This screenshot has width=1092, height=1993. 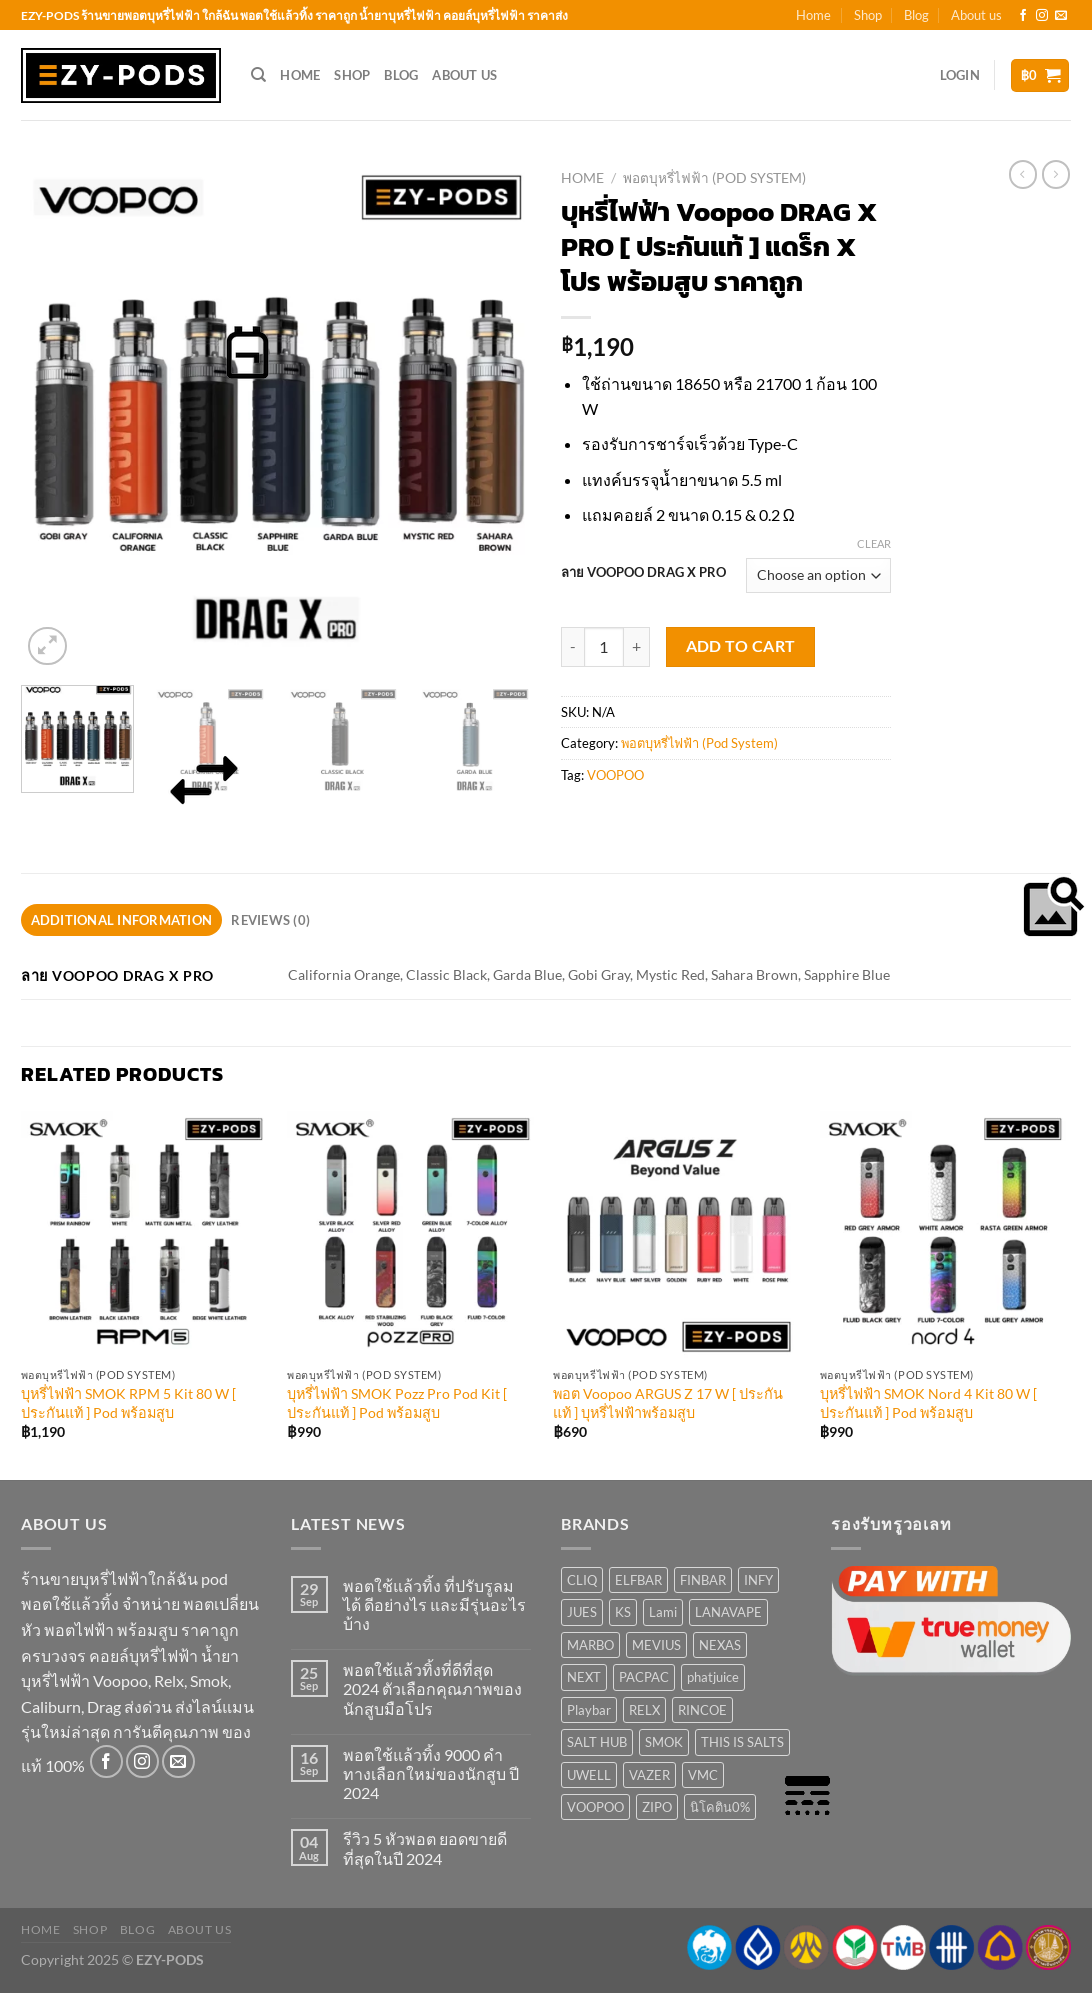 I want to click on search for images or photos, so click(x=1053, y=906).